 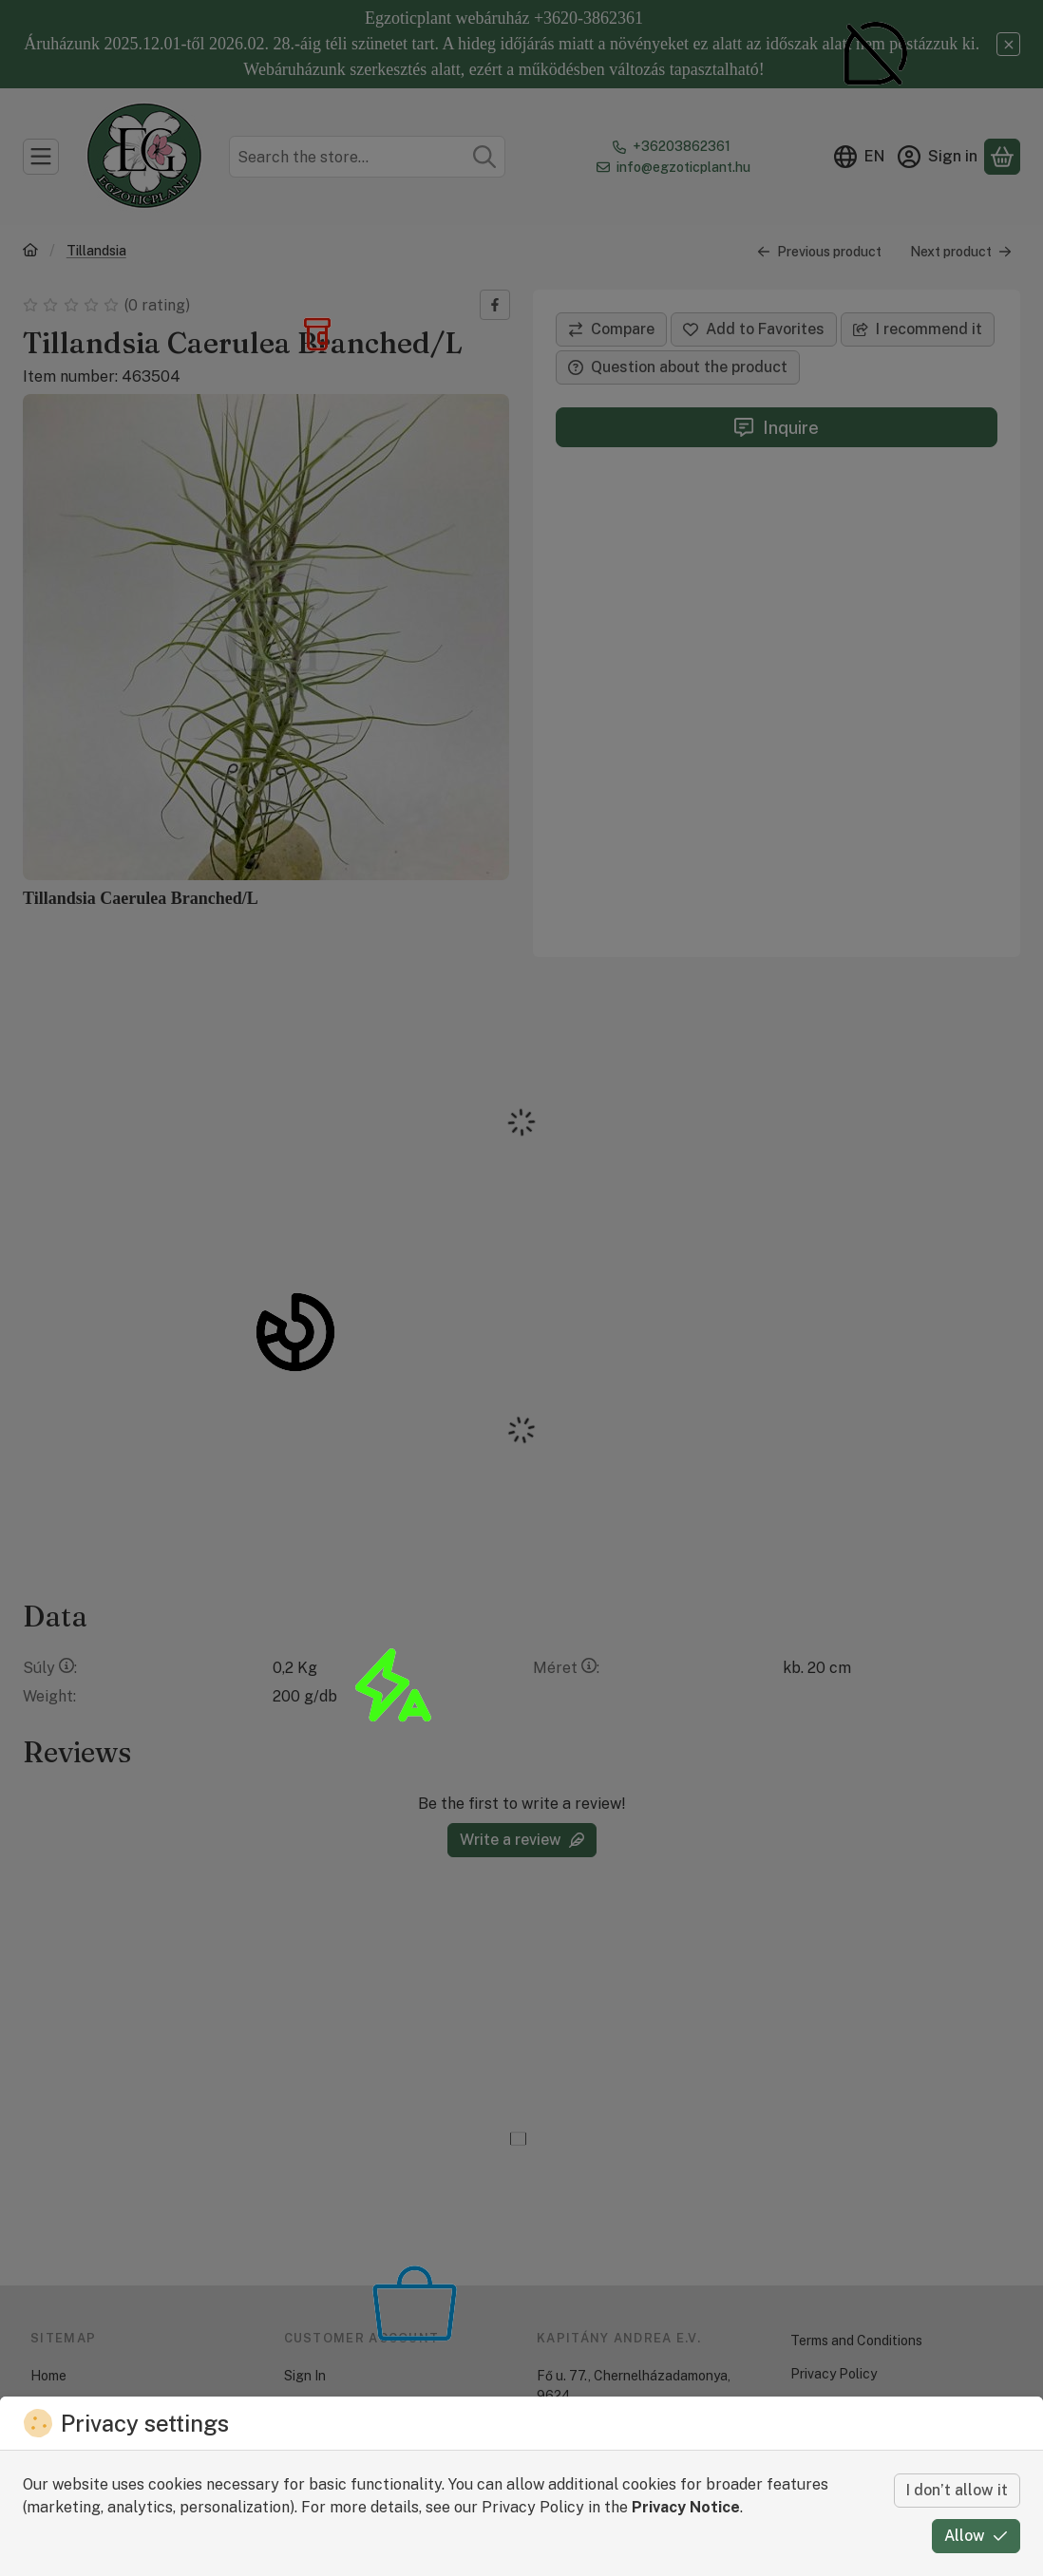 What do you see at coordinates (295, 1332) in the screenshot?
I see `view analytics or statistics breakdown` at bounding box center [295, 1332].